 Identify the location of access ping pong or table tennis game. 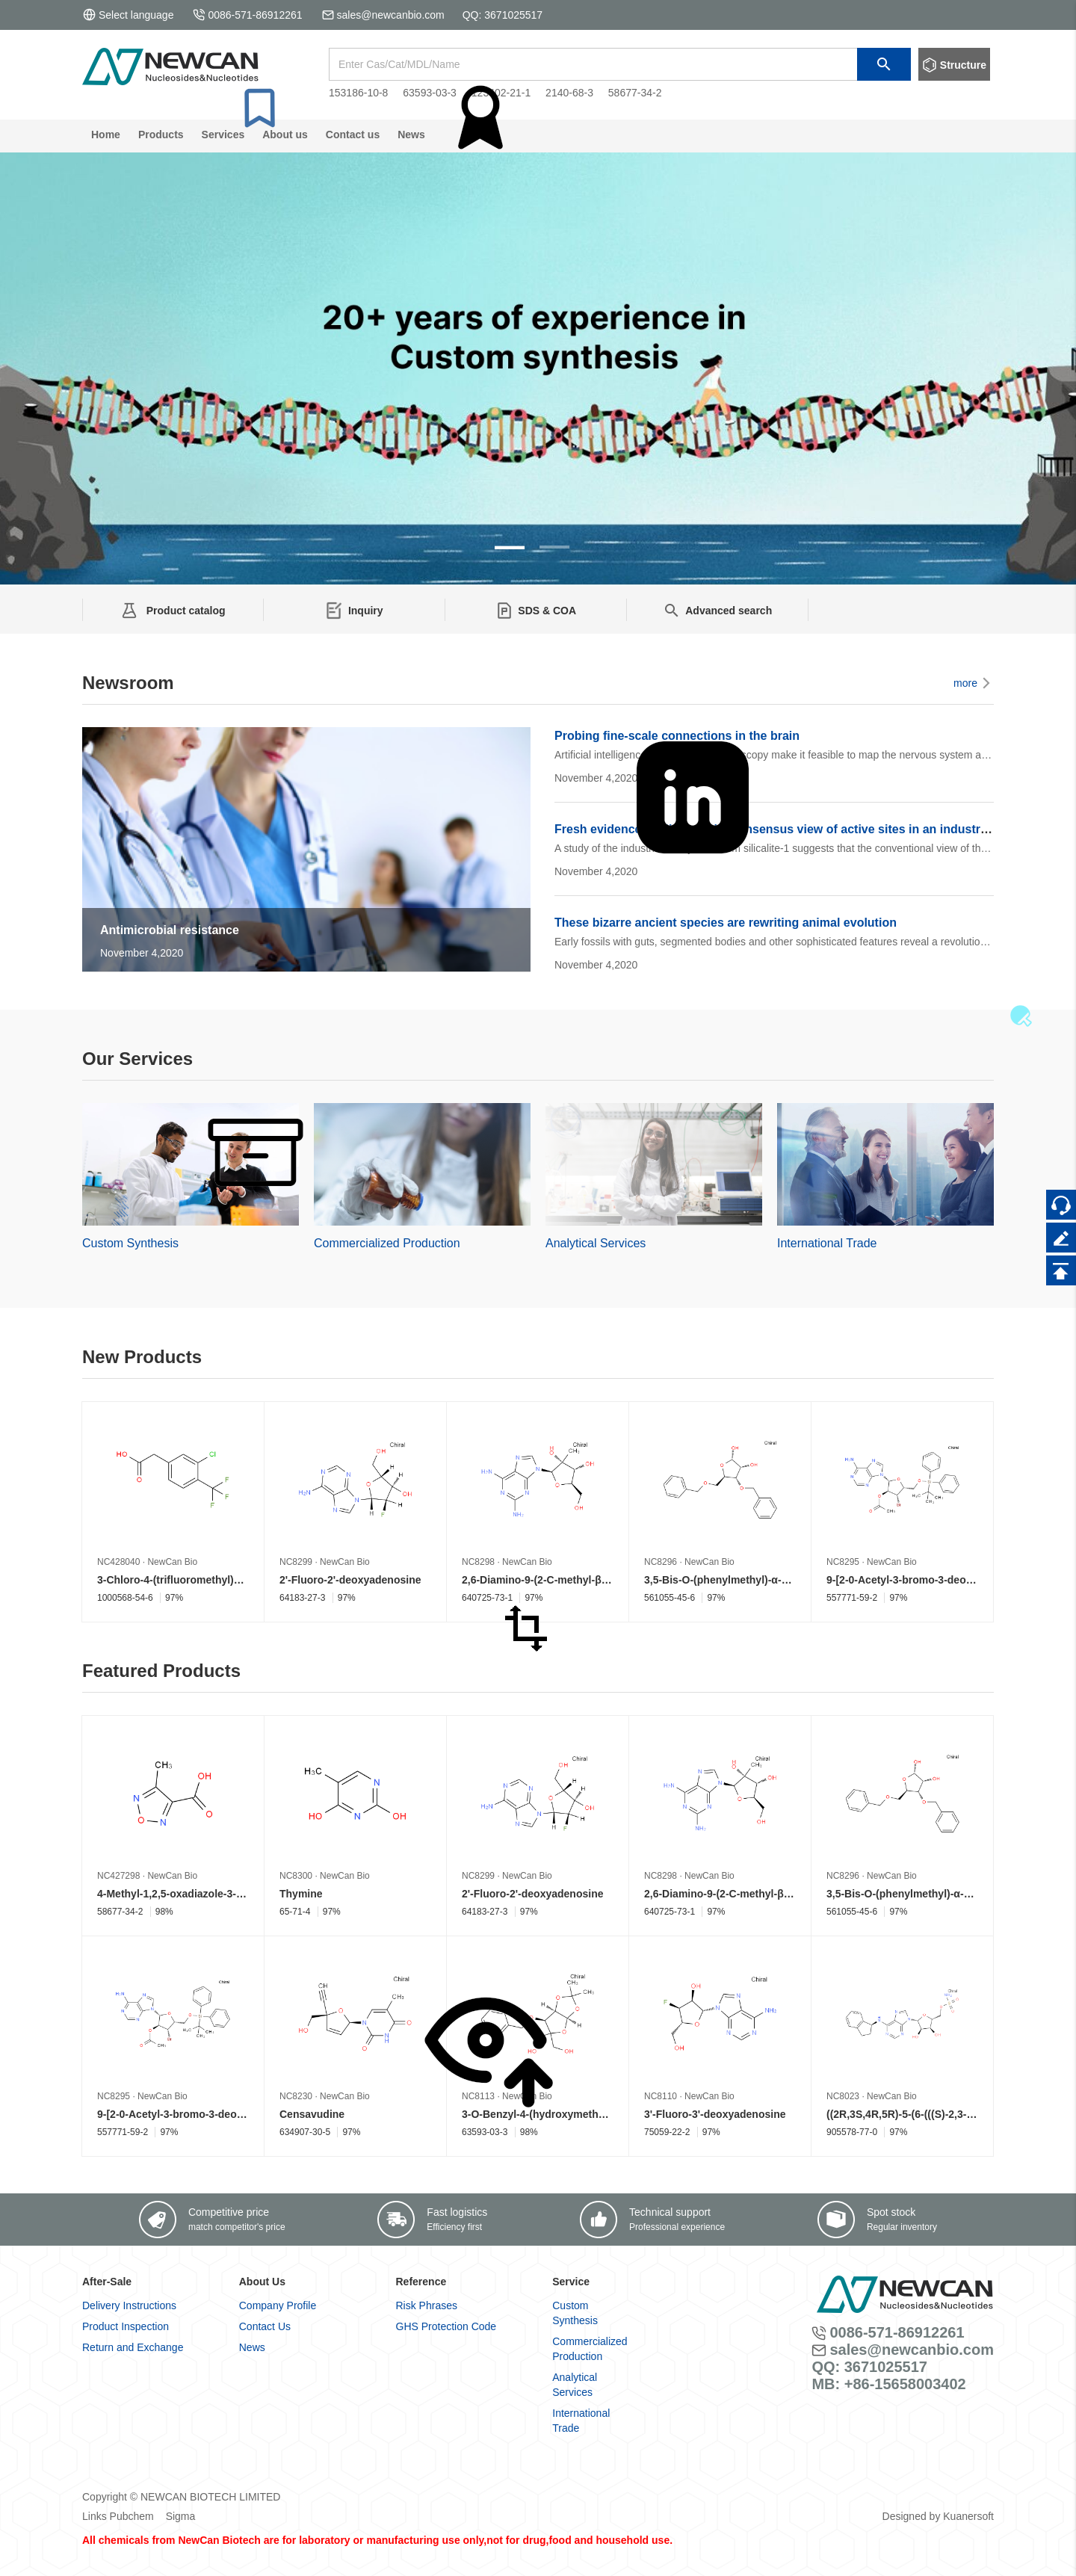
(1021, 1016).